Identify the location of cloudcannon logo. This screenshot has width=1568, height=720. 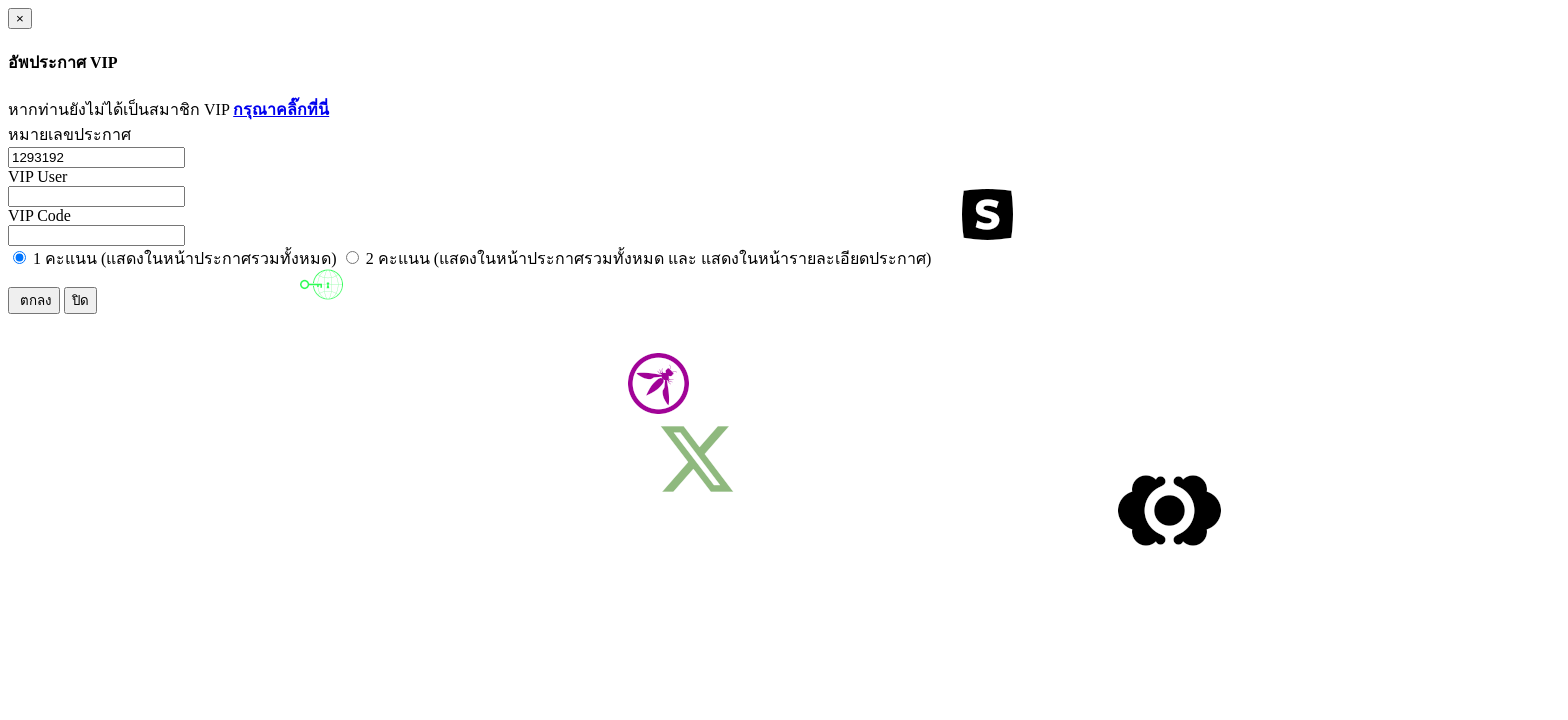
(1169, 510).